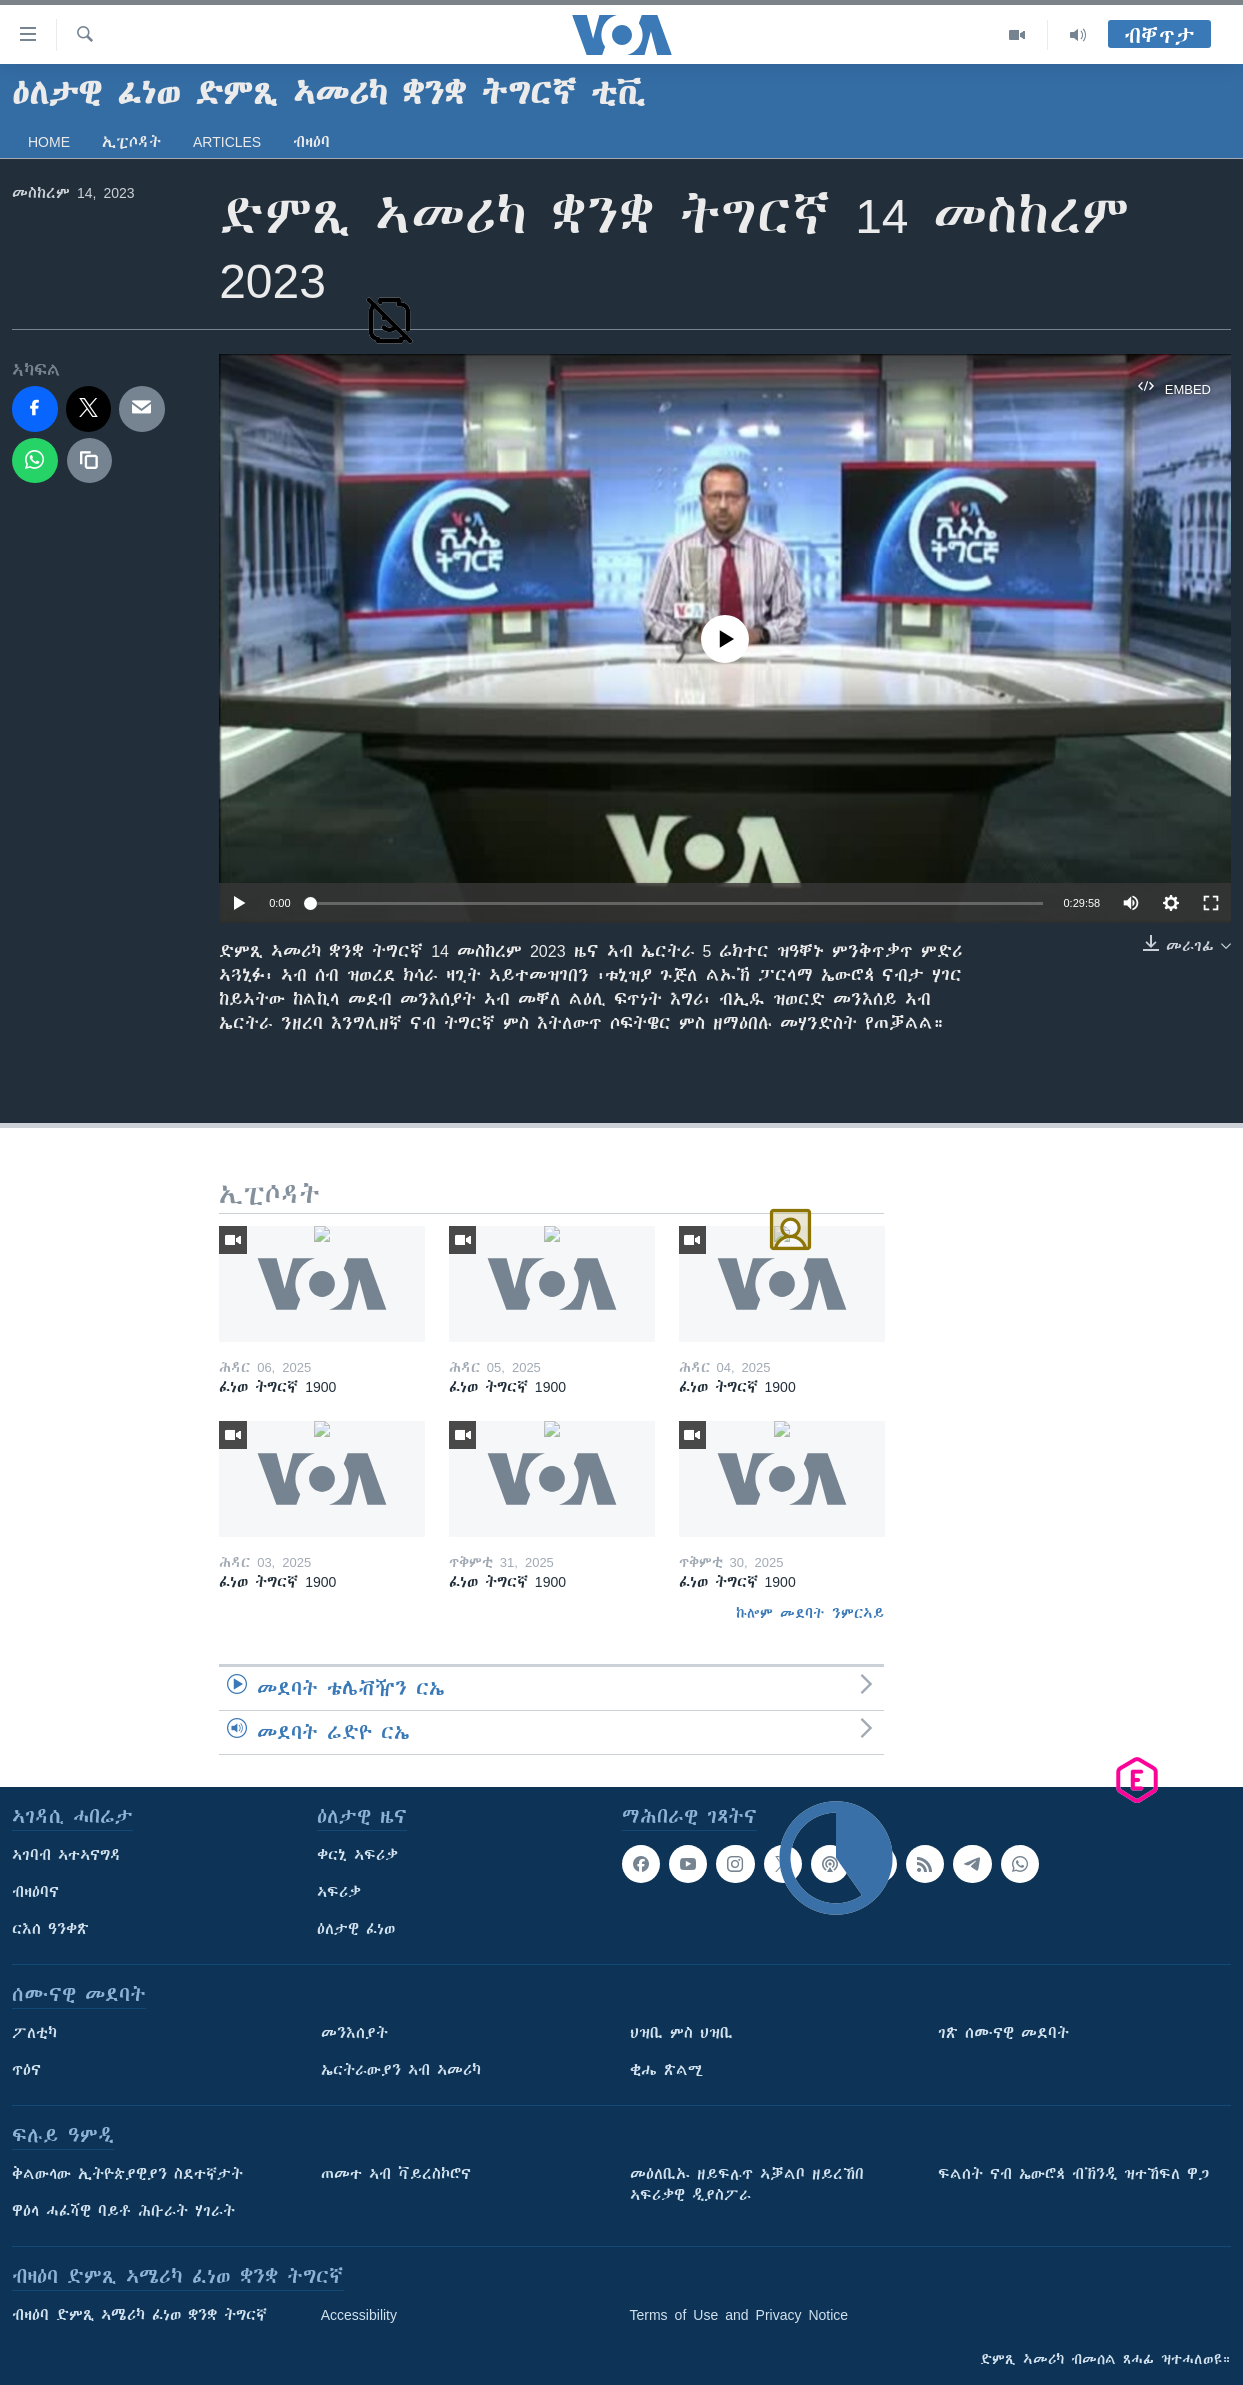 The height and width of the screenshot is (2385, 1243). What do you see at coordinates (389, 320) in the screenshot?
I see `disable or disconnect building blocks integration` at bounding box center [389, 320].